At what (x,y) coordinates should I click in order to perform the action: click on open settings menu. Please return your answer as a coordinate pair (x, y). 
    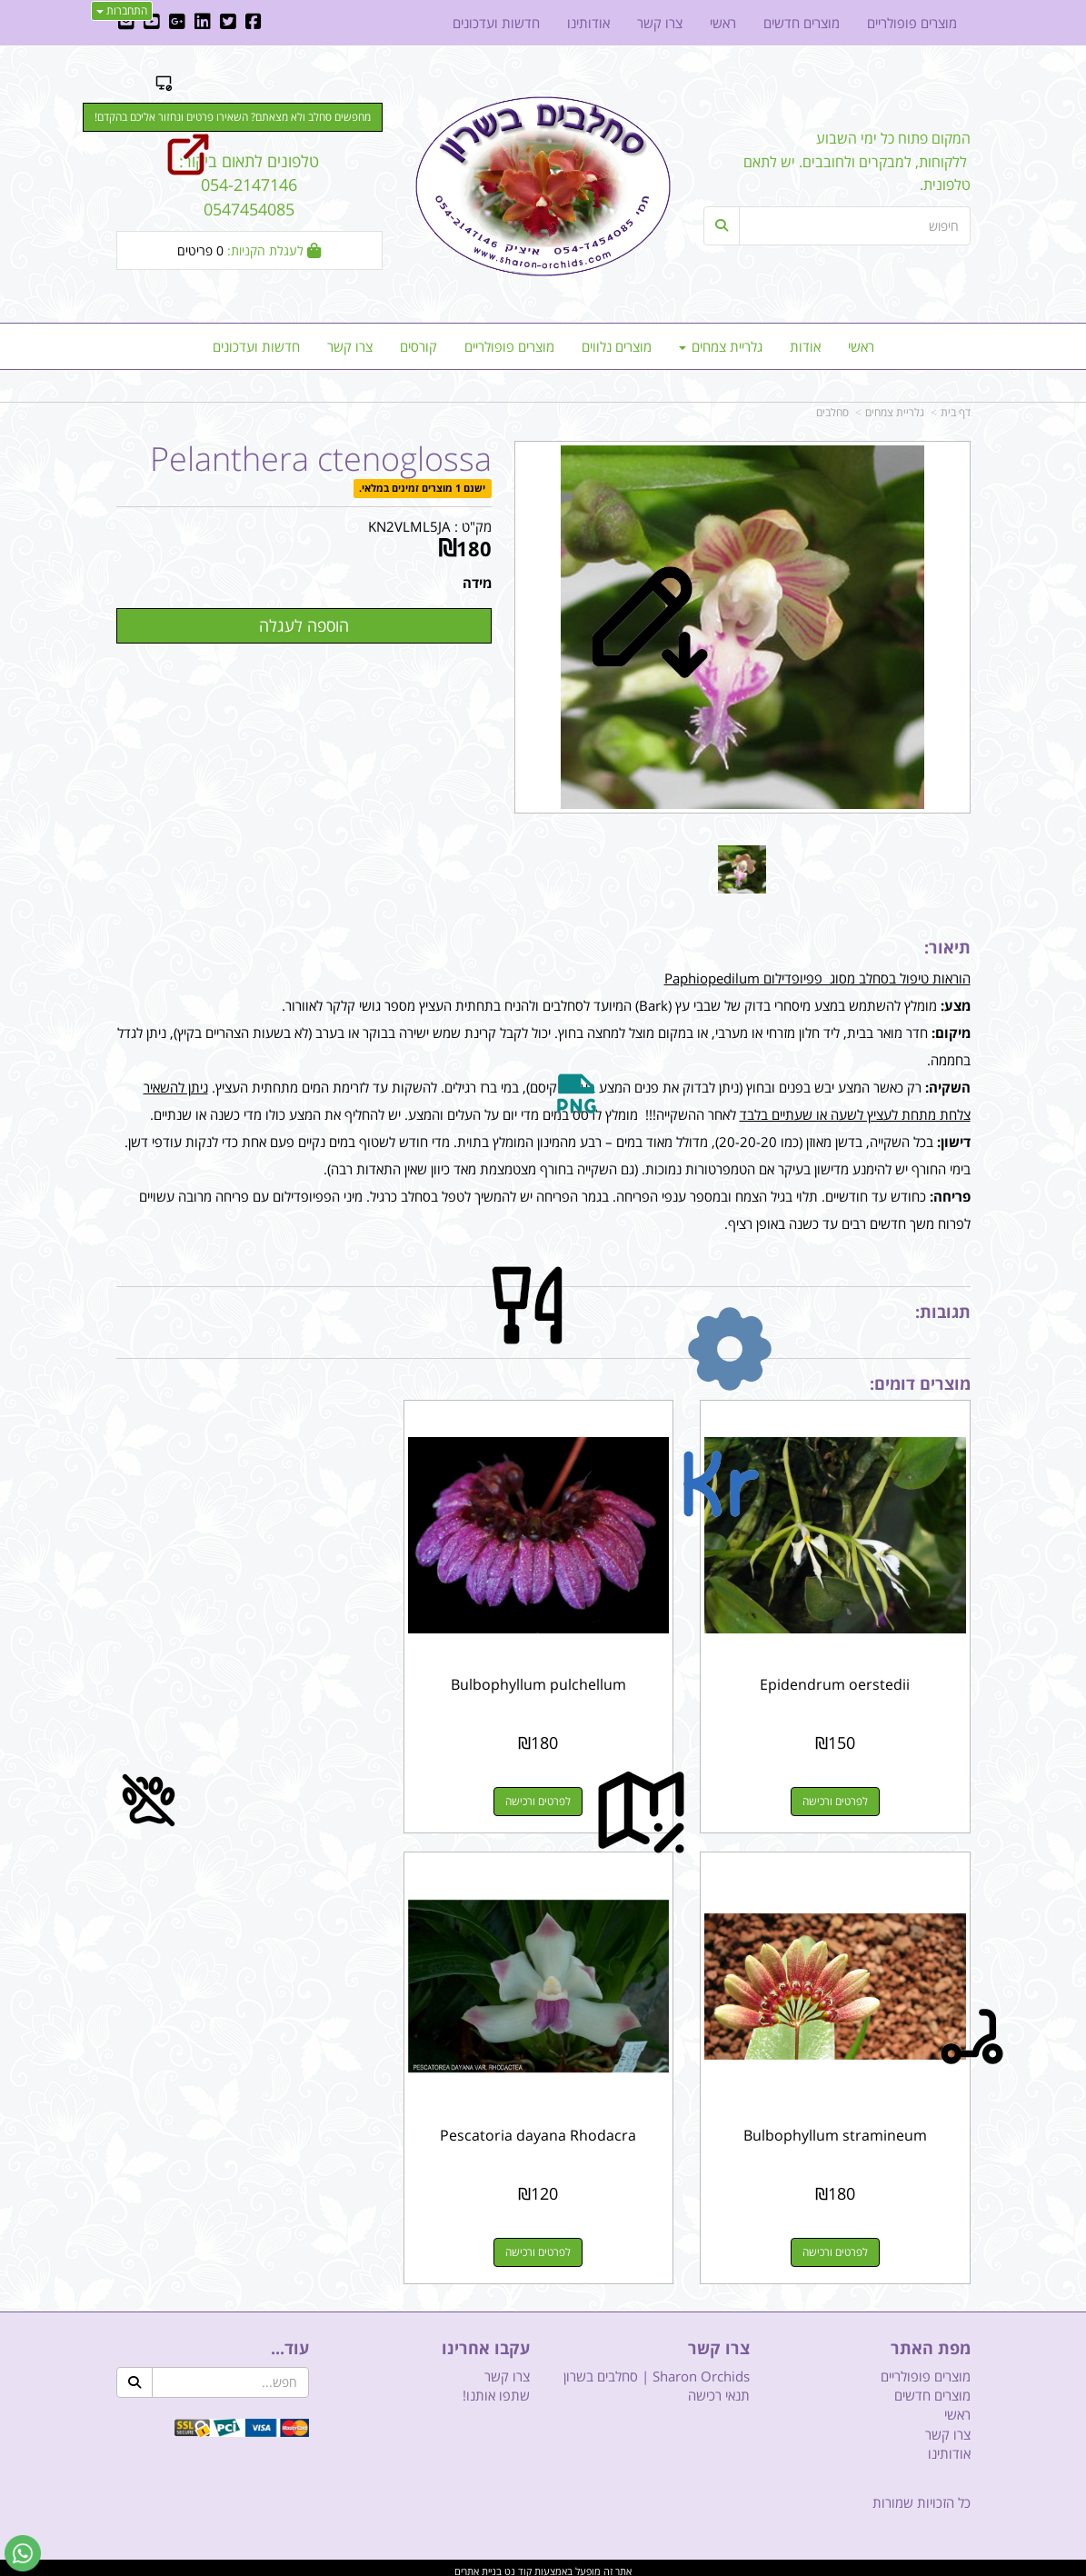
    Looking at the image, I should click on (730, 1349).